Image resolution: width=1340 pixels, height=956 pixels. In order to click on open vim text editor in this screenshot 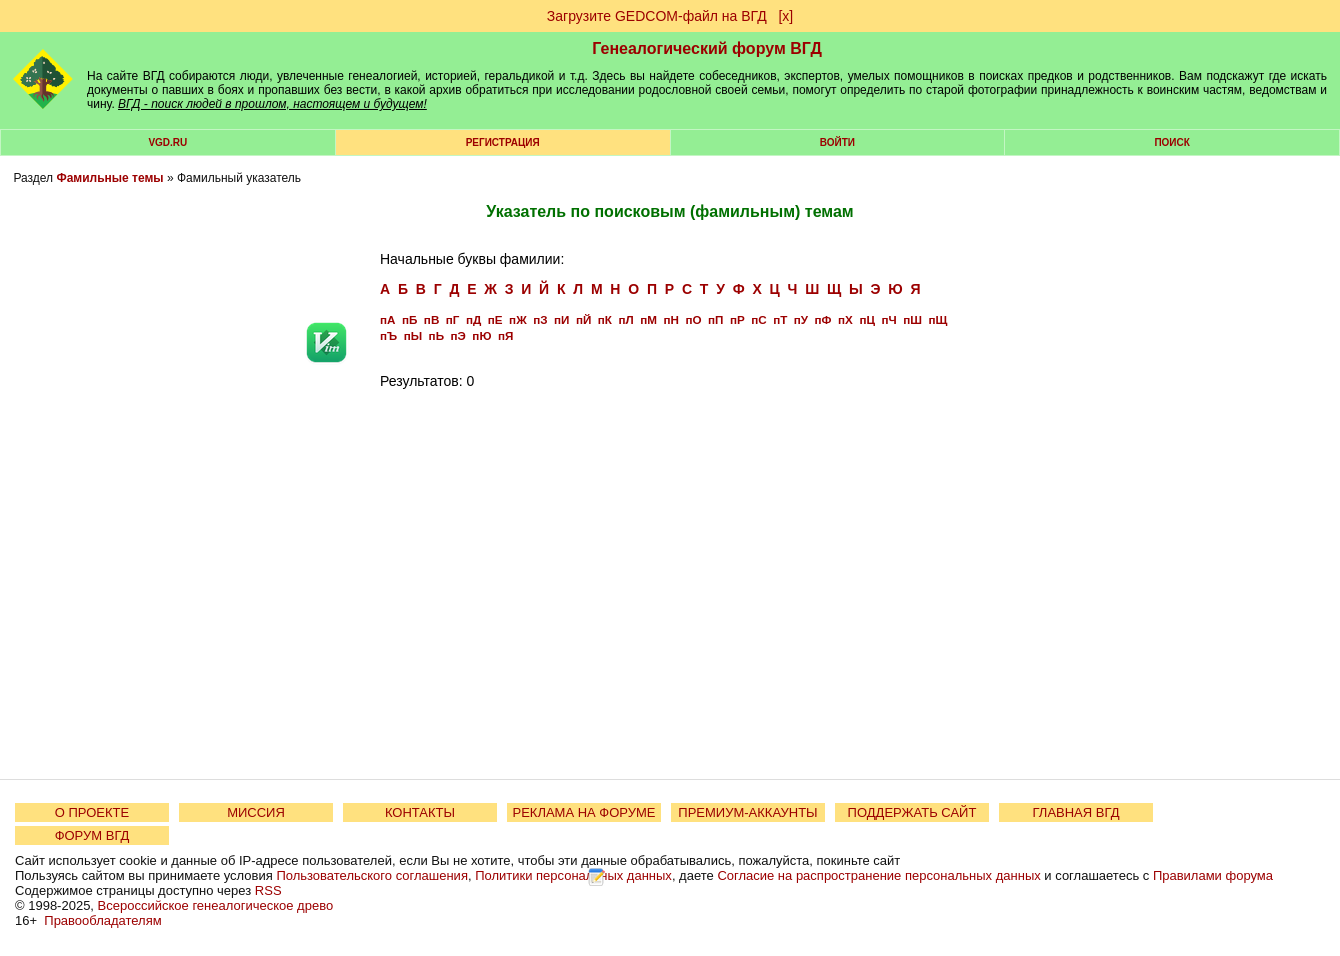, I will do `click(326, 342)`.